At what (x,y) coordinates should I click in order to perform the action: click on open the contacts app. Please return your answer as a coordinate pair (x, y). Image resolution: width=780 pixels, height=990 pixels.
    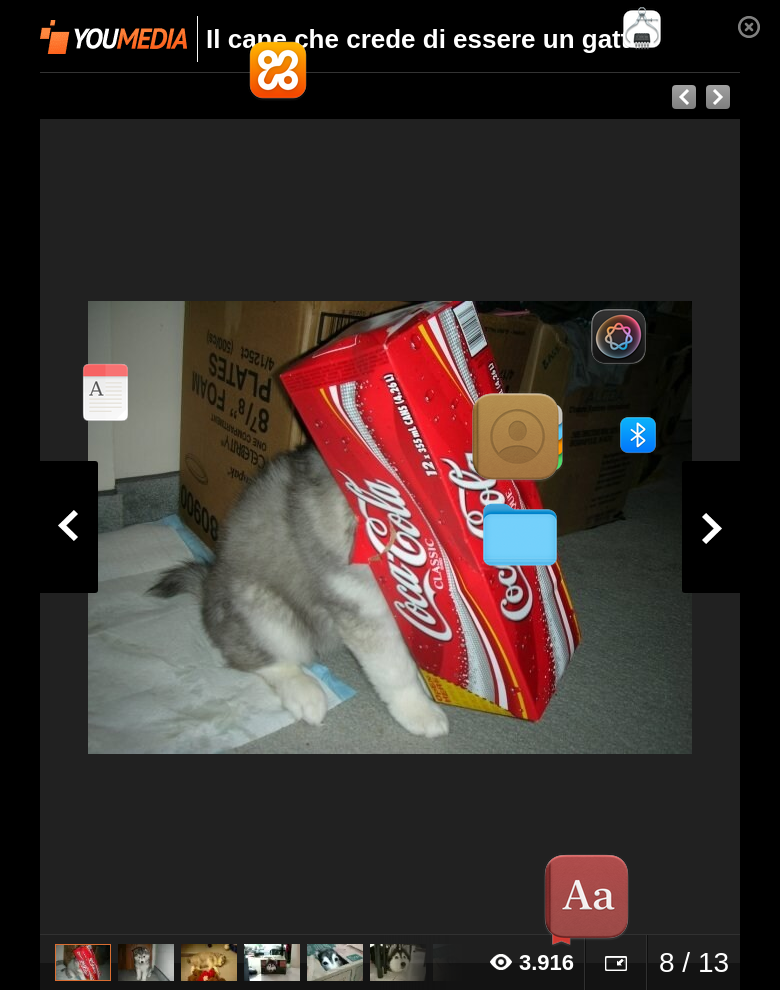
    Looking at the image, I should click on (515, 436).